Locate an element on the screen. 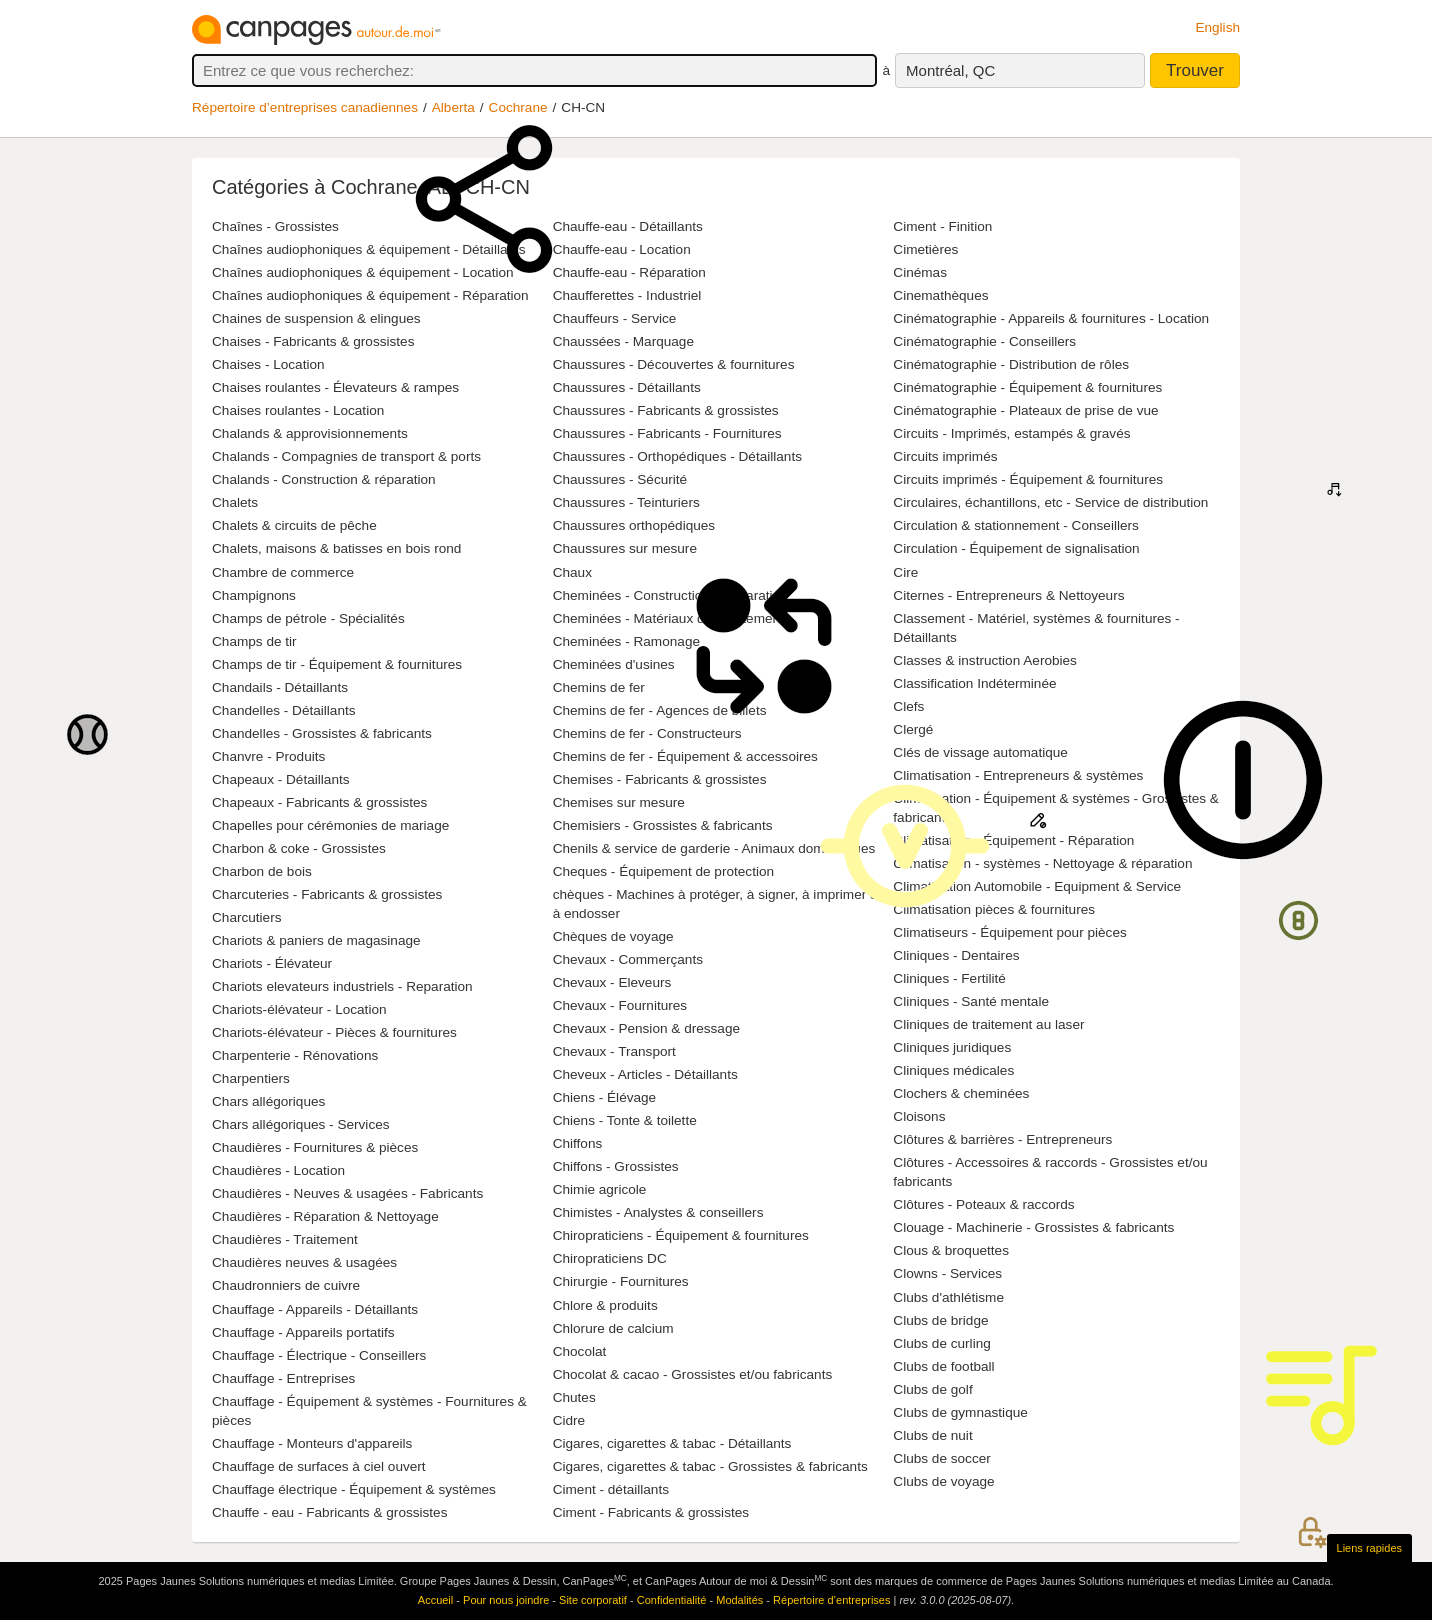 The image size is (1432, 1620). transform or convert between formats is located at coordinates (764, 646).